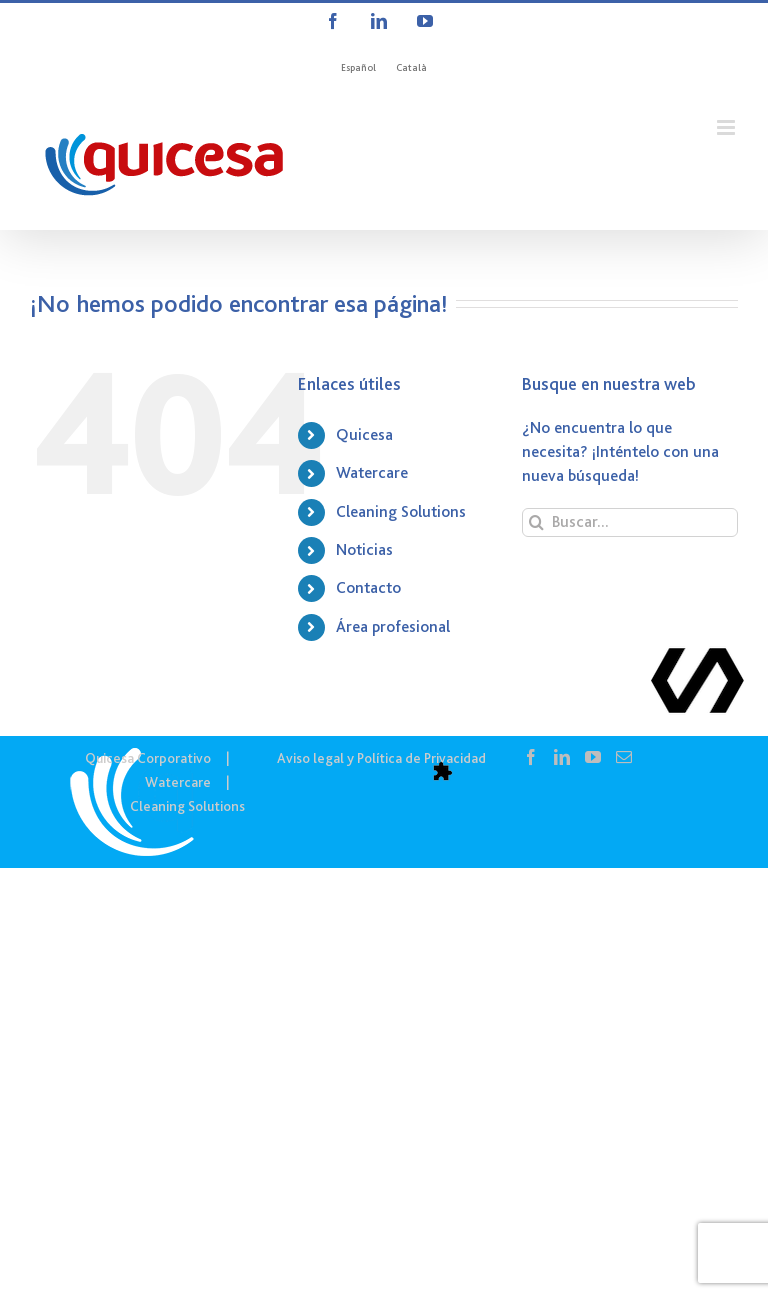  What do you see at coordinates (697, 680) in the screenshot?
I see `polymer project logo` at bounding box center [697, 680].